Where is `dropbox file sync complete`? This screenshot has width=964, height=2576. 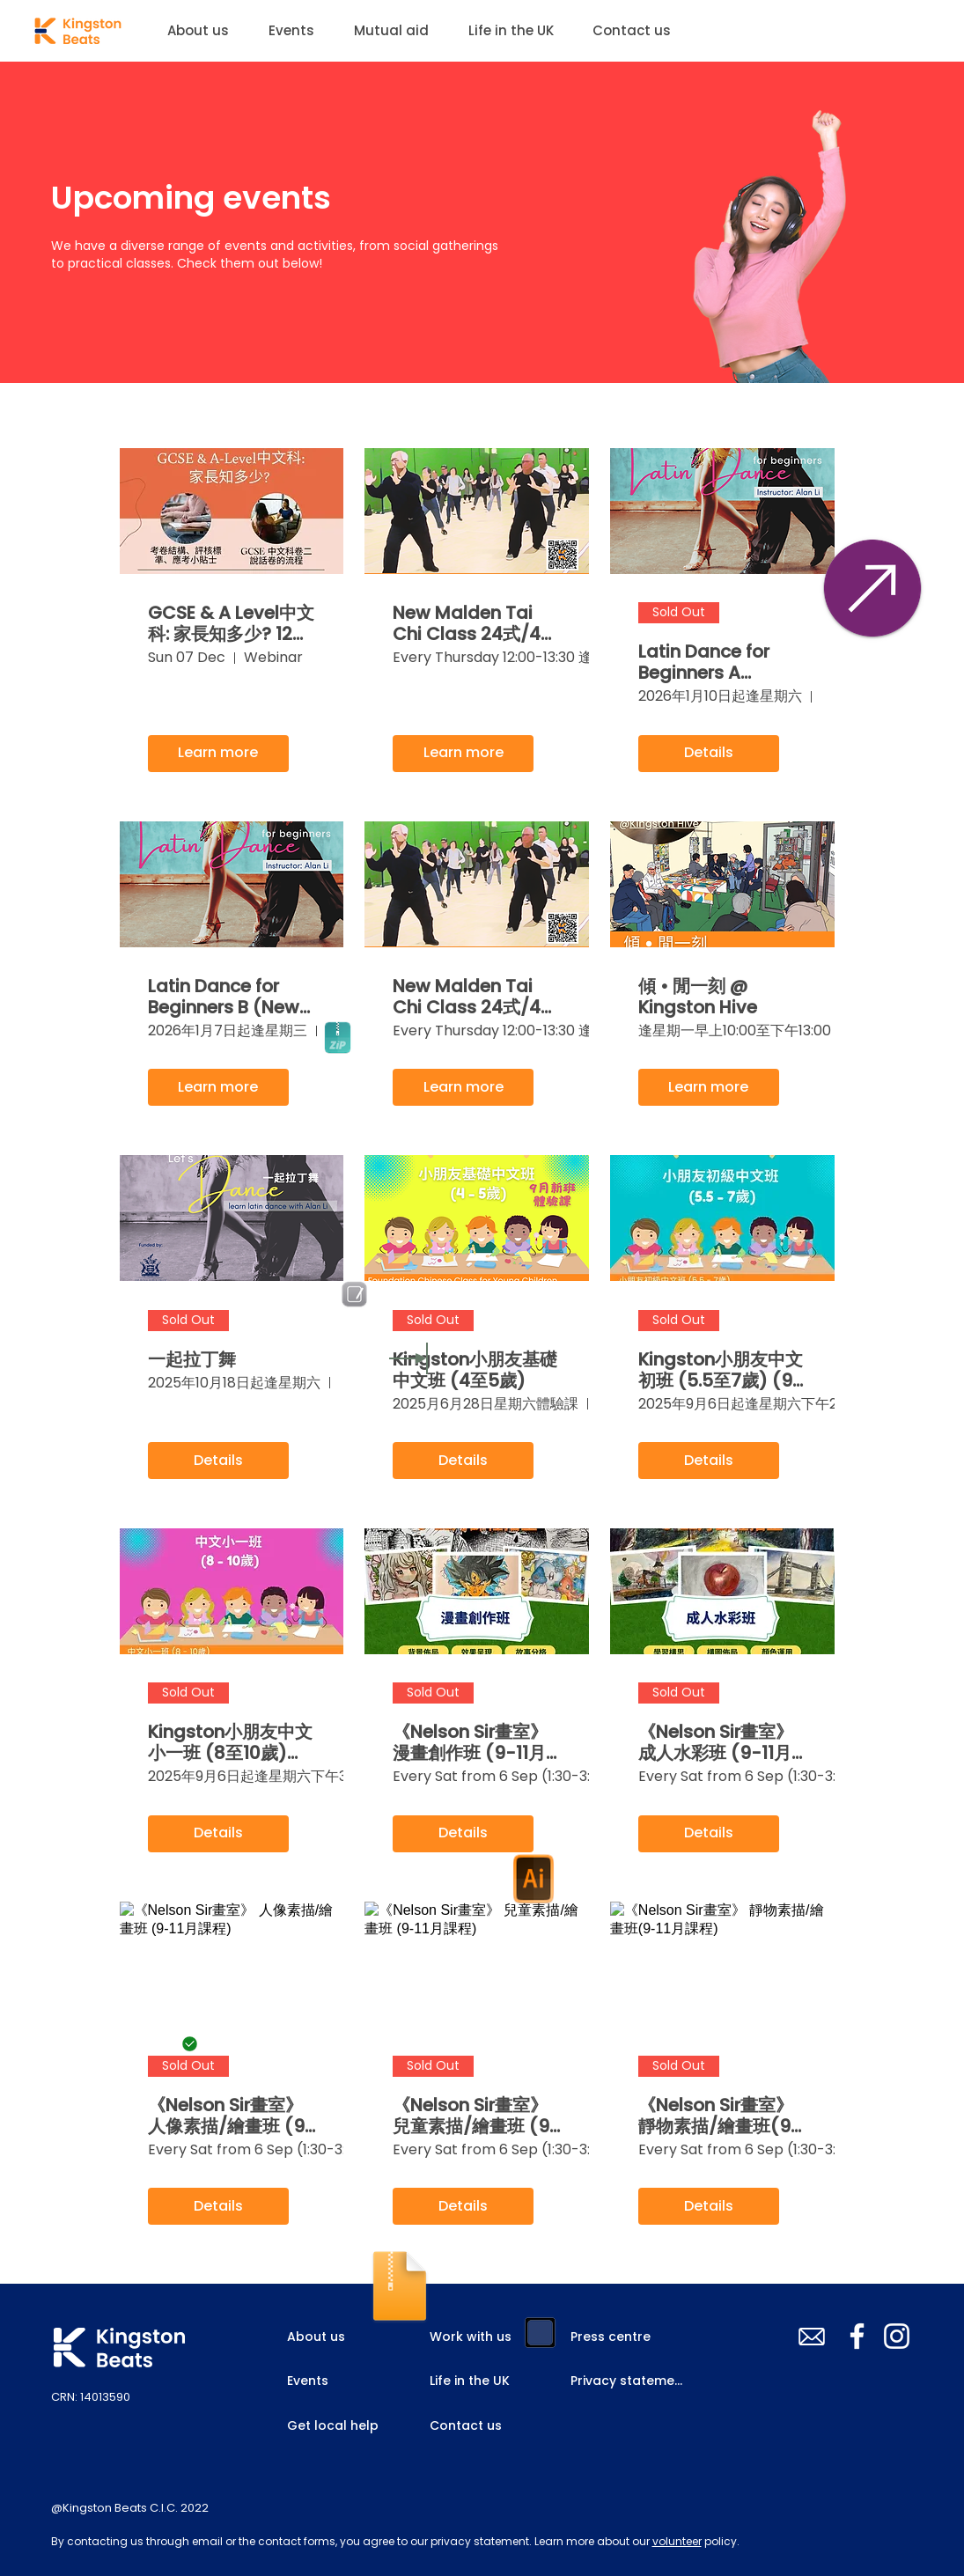 dropbox file sync complete is located at coordinates (189, 2043).